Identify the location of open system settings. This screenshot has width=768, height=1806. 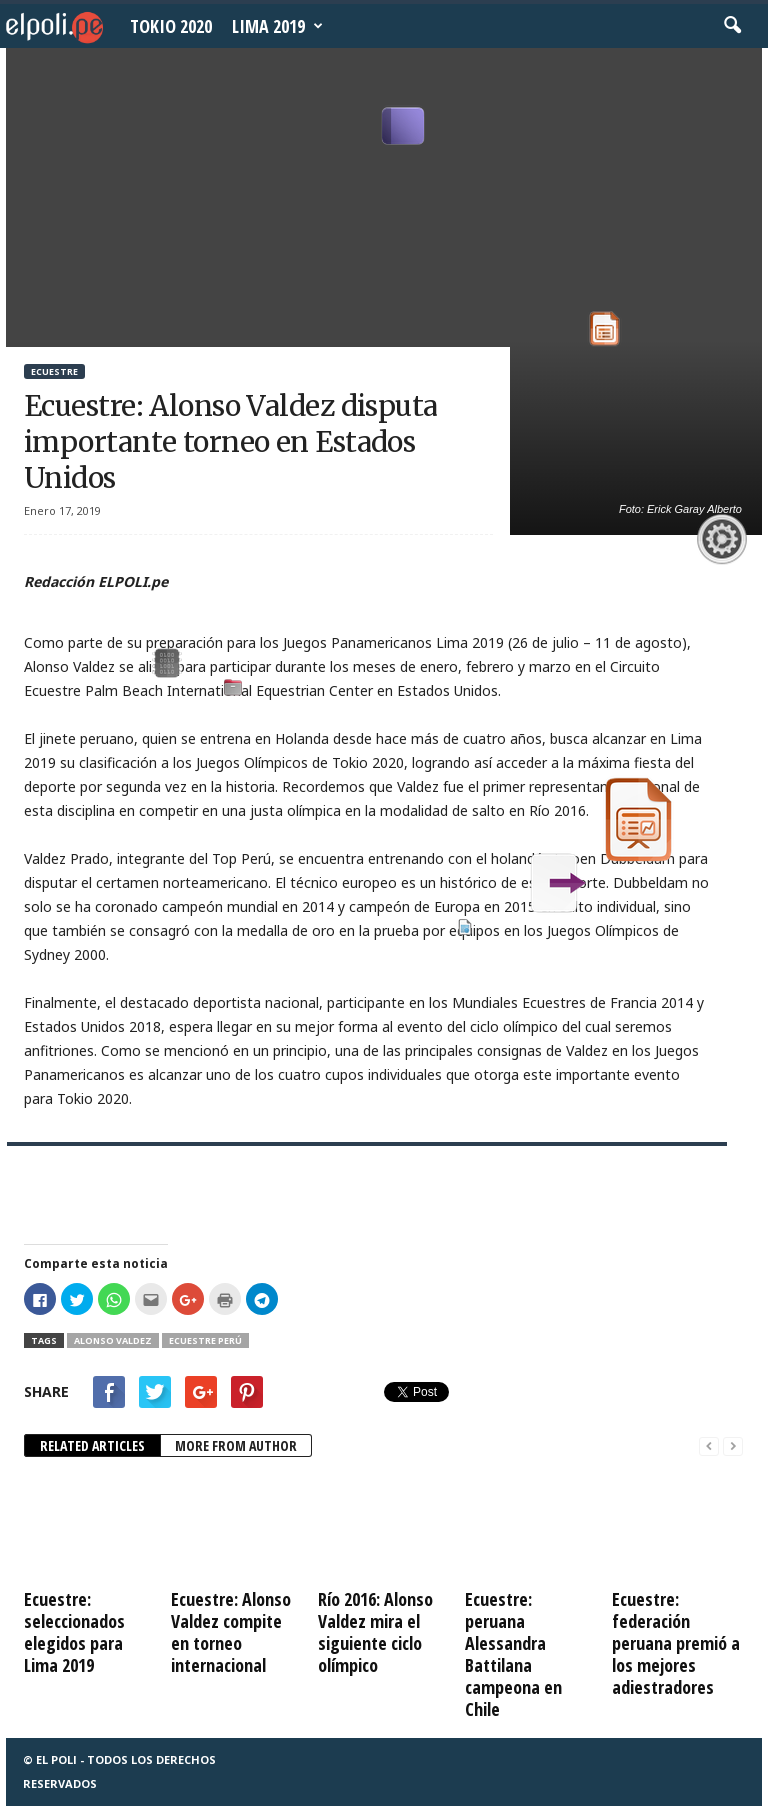
(722, 539).